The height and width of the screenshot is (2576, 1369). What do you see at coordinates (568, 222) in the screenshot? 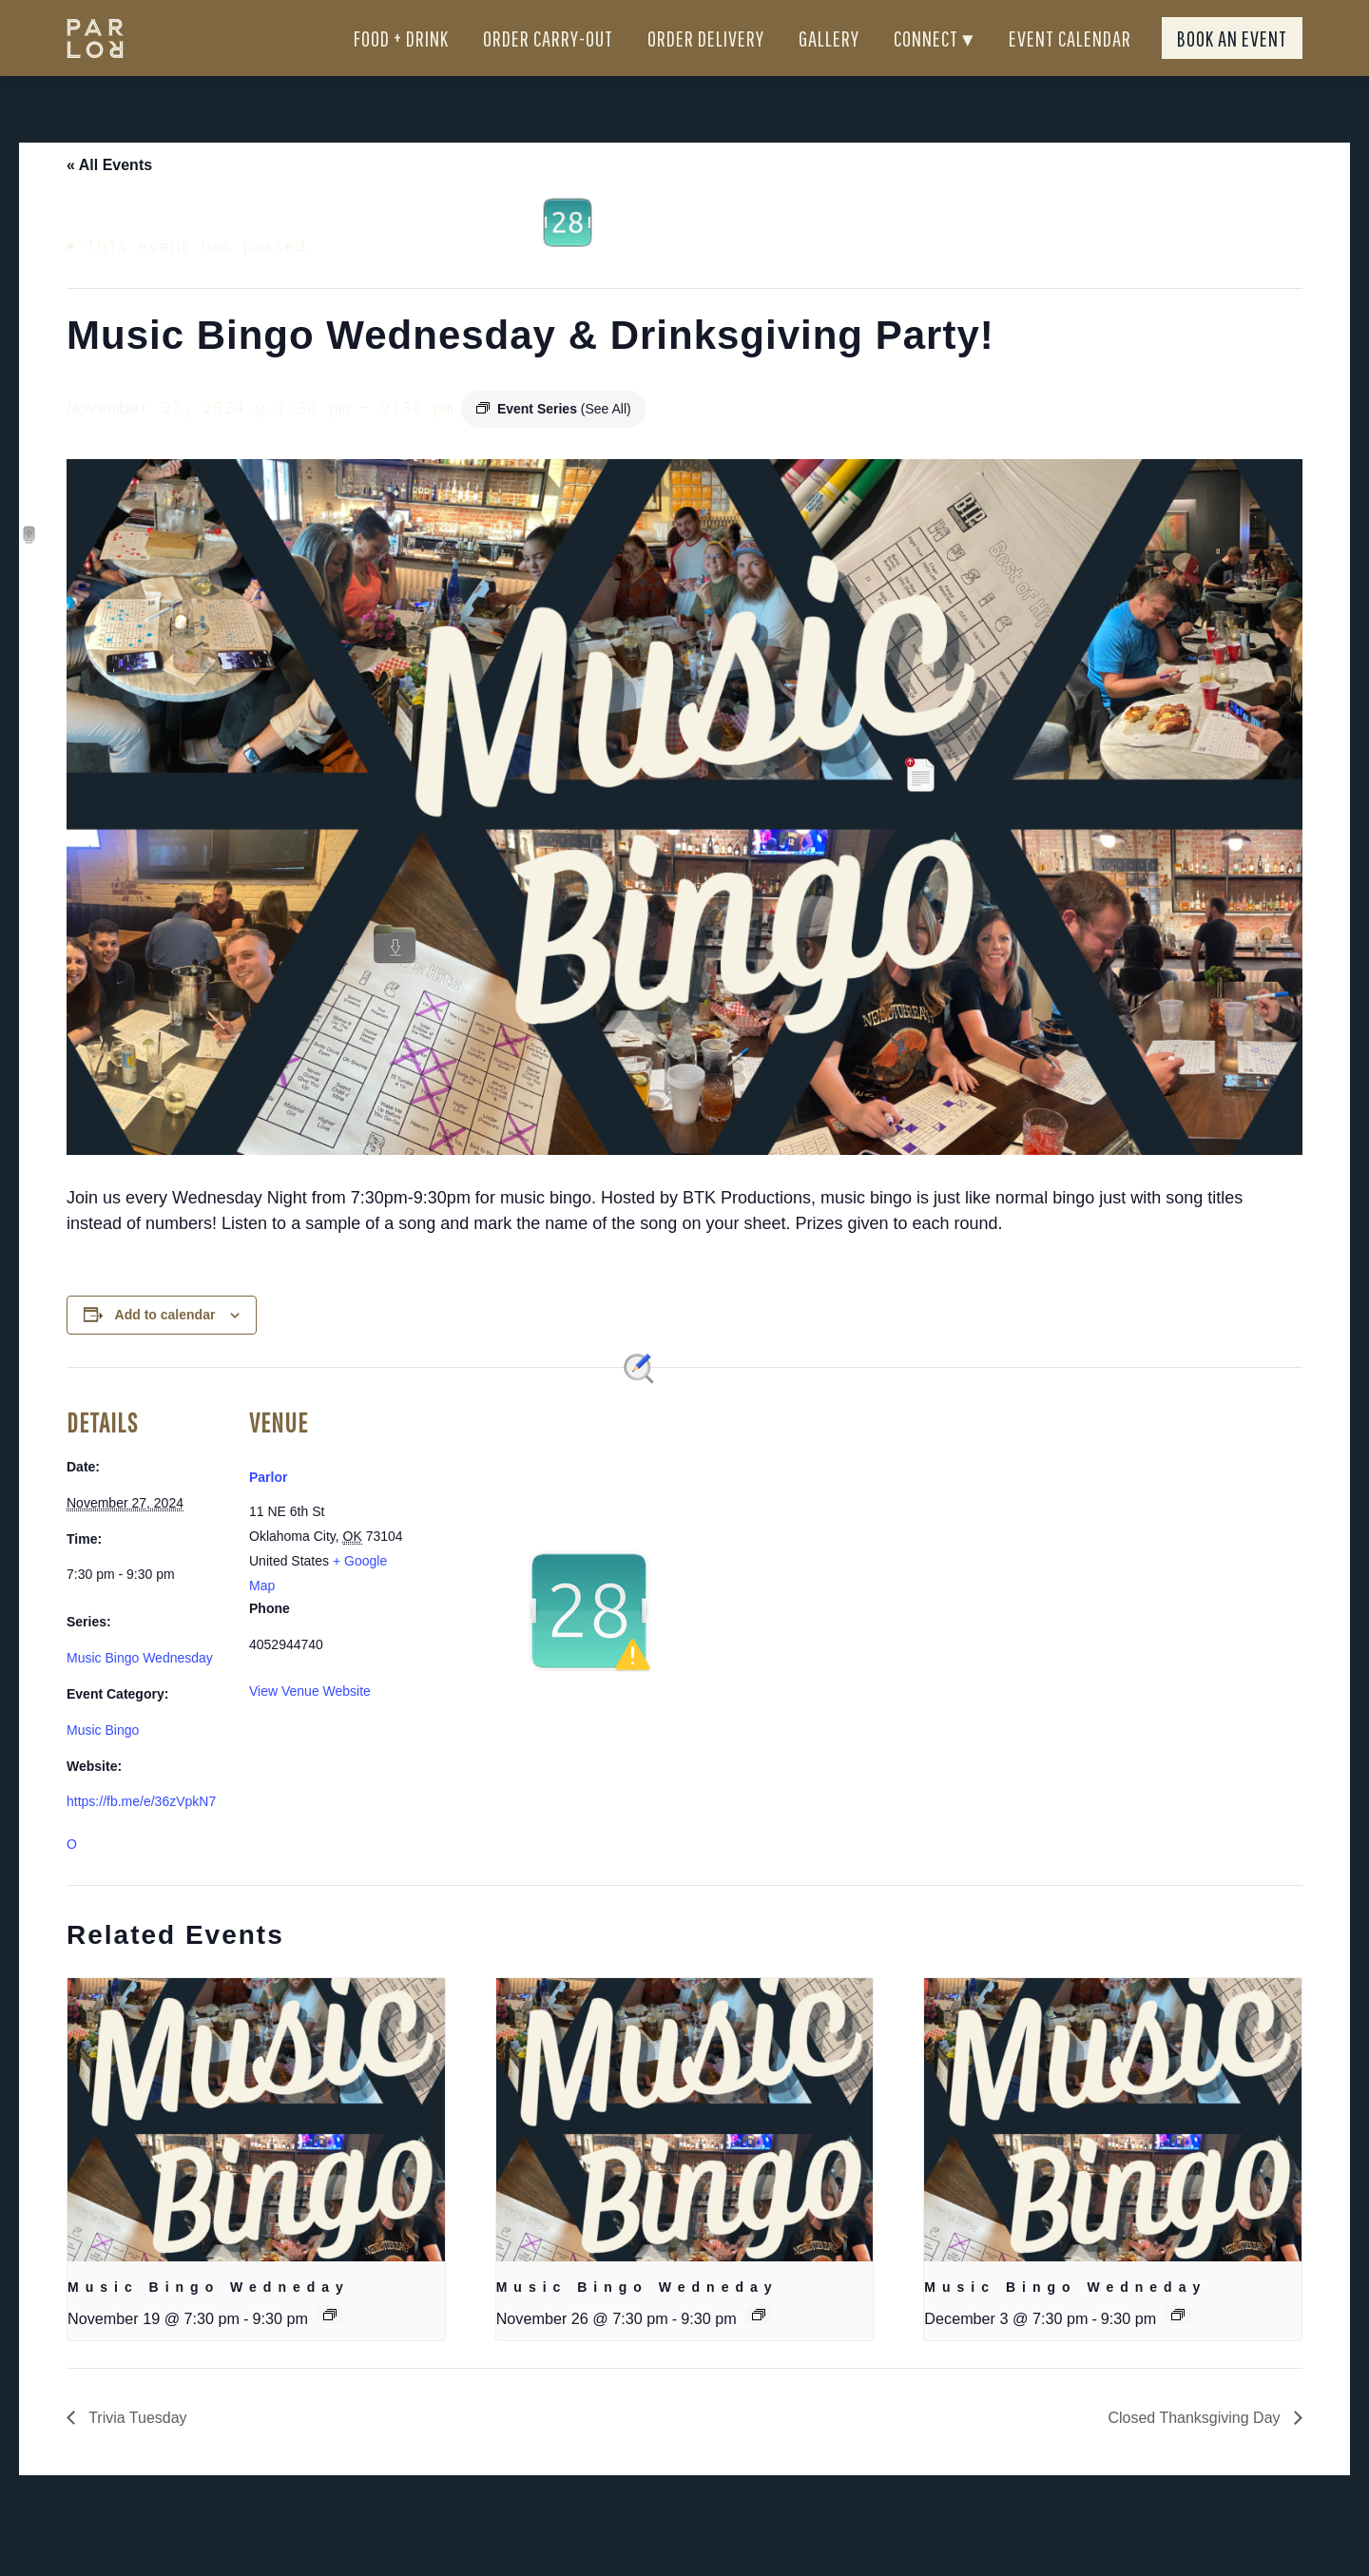
I see `open the calendar app` at bounding box center [568, 222].